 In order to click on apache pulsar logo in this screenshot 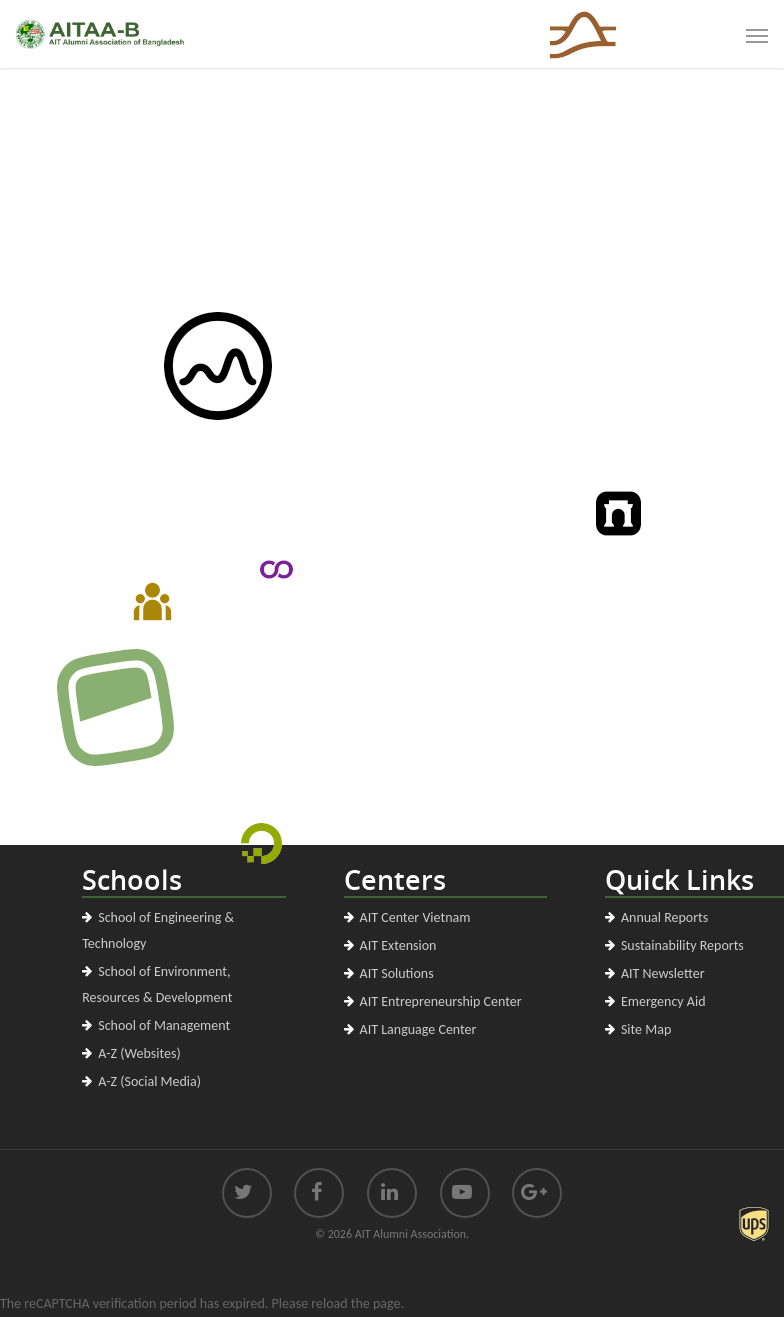, I will do `click(583, 35)`.